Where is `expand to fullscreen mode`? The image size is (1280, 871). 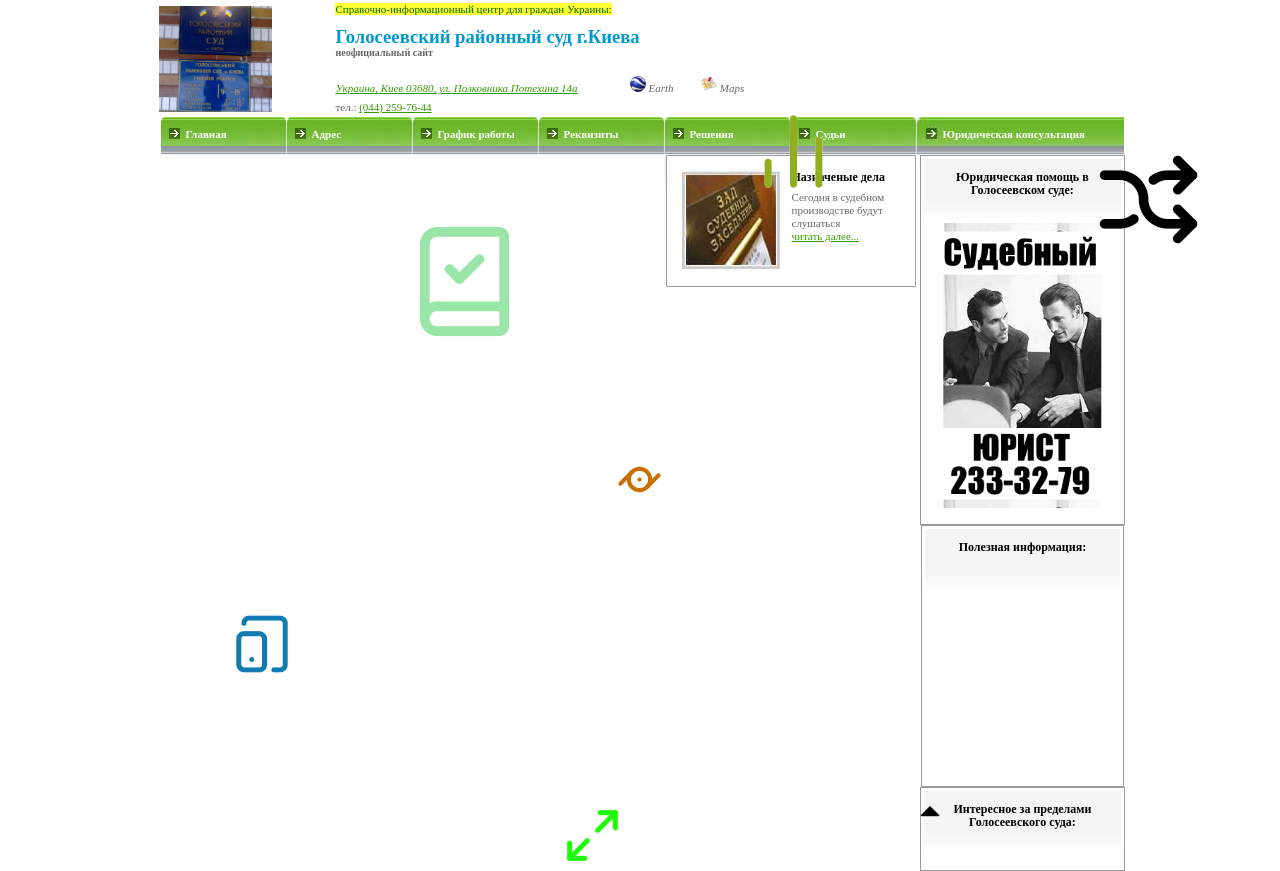
expand to fullscreen mode is located at coordinates (592, 835).